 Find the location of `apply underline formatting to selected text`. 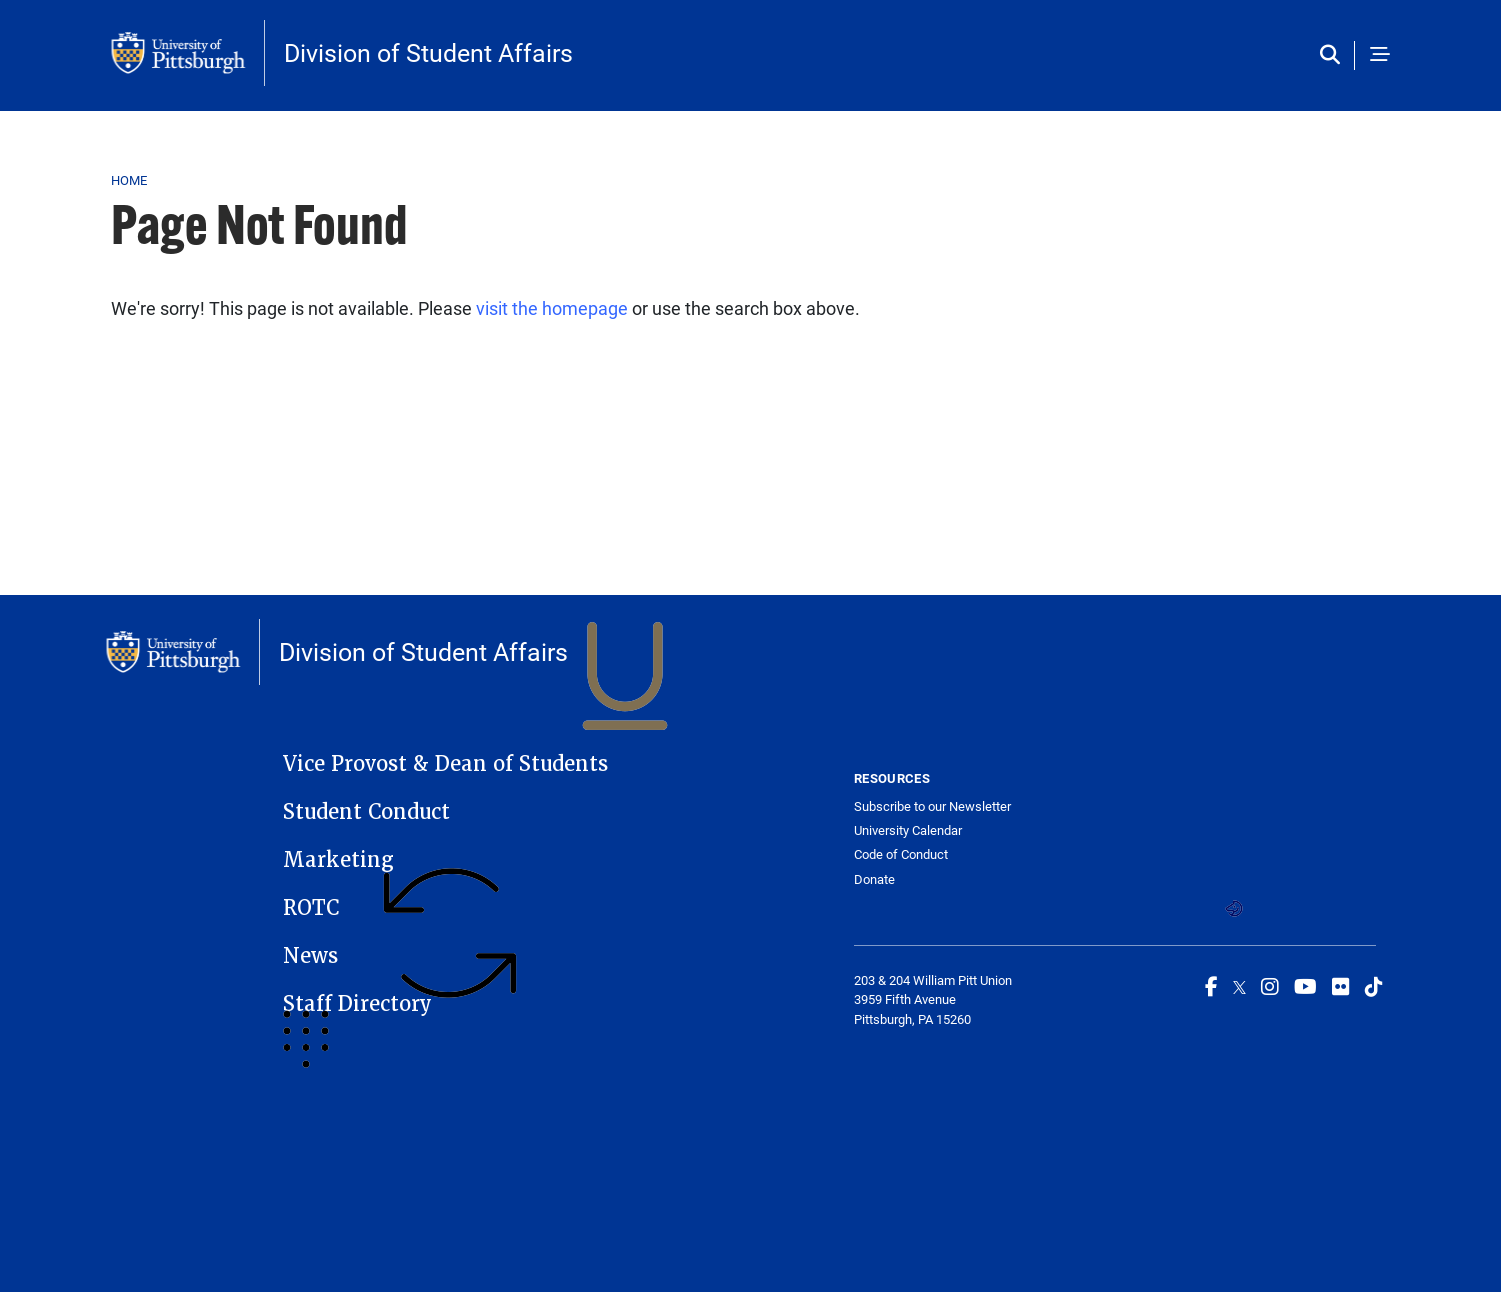

apply underline formatting to selected text is located at coordinates (625, 669).